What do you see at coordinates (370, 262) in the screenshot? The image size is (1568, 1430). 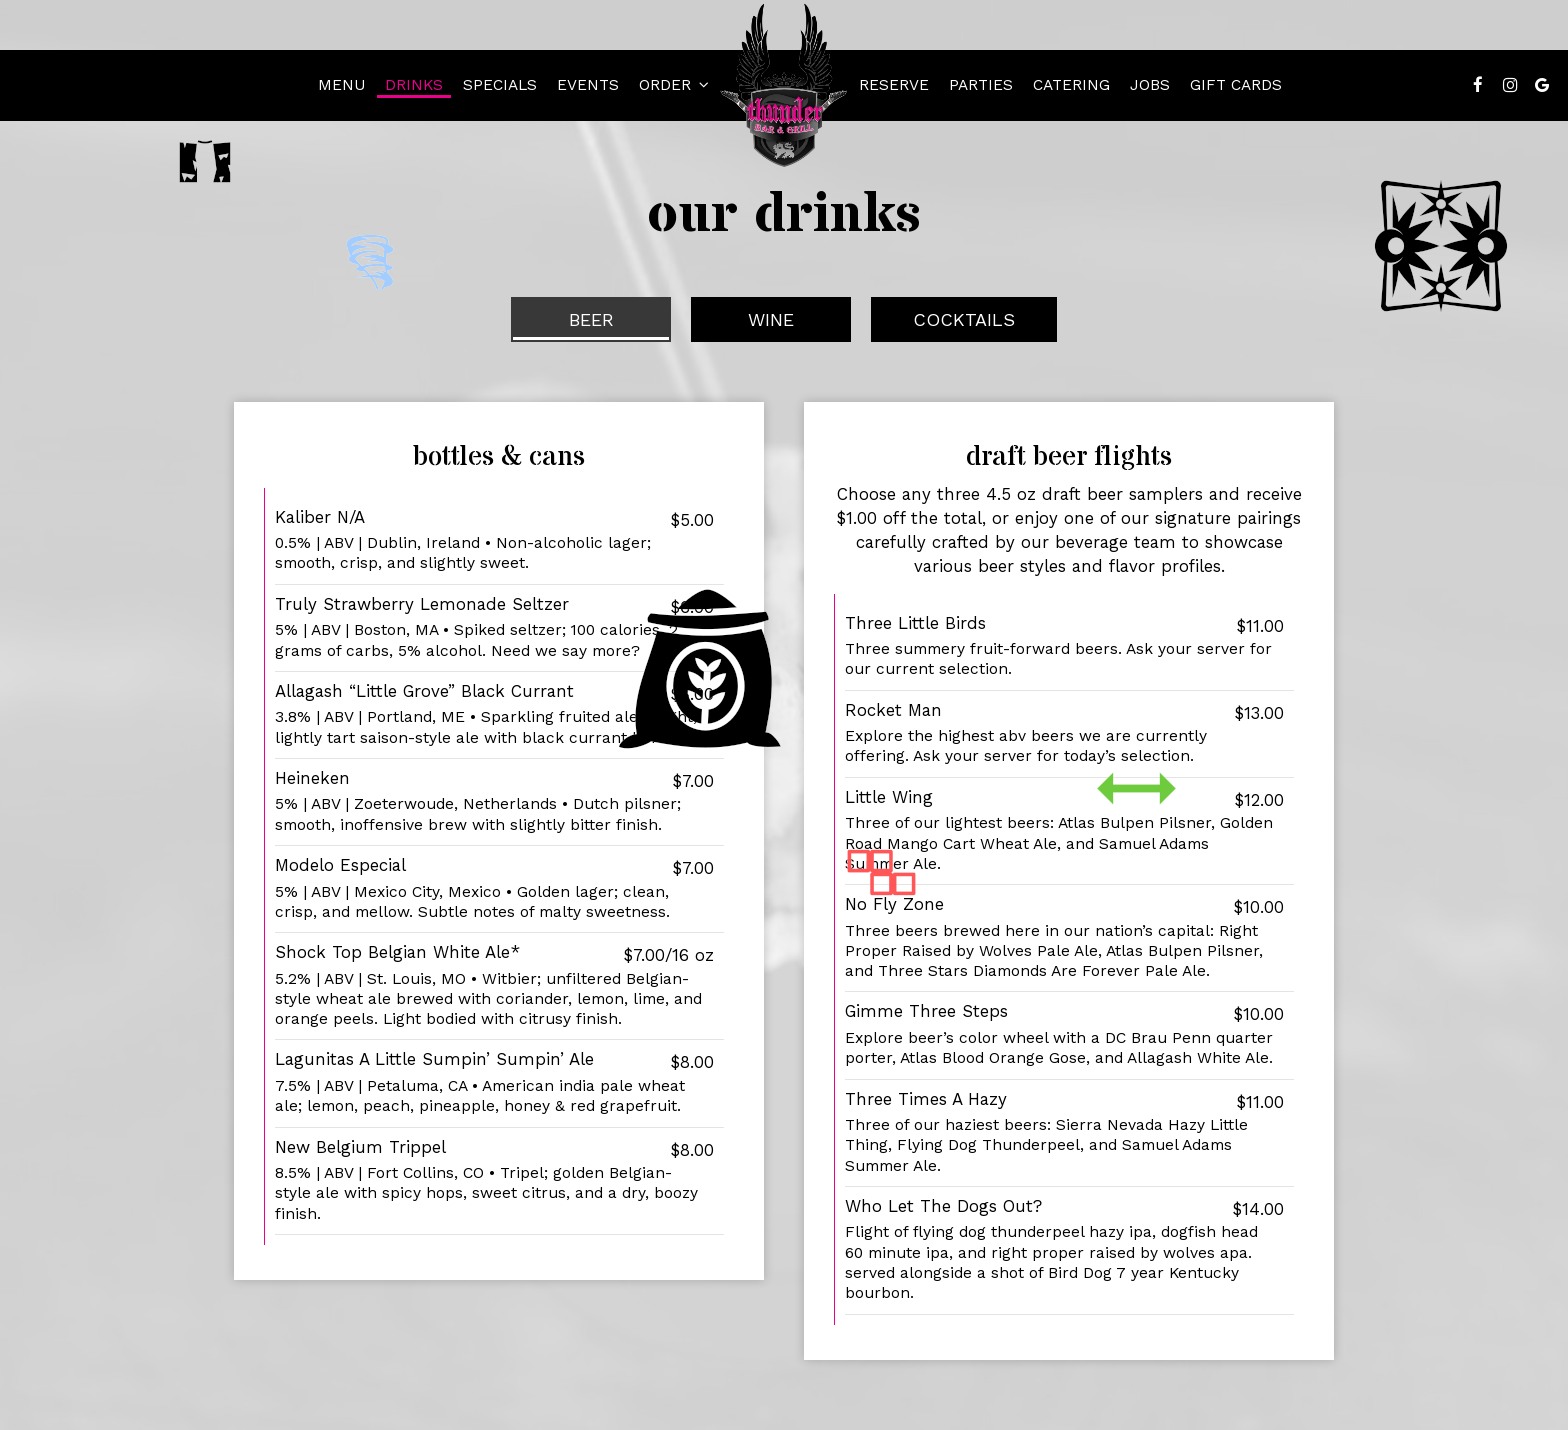 I see `indicates severe weather alert or tornado warning` at bounding box center [370, 262].